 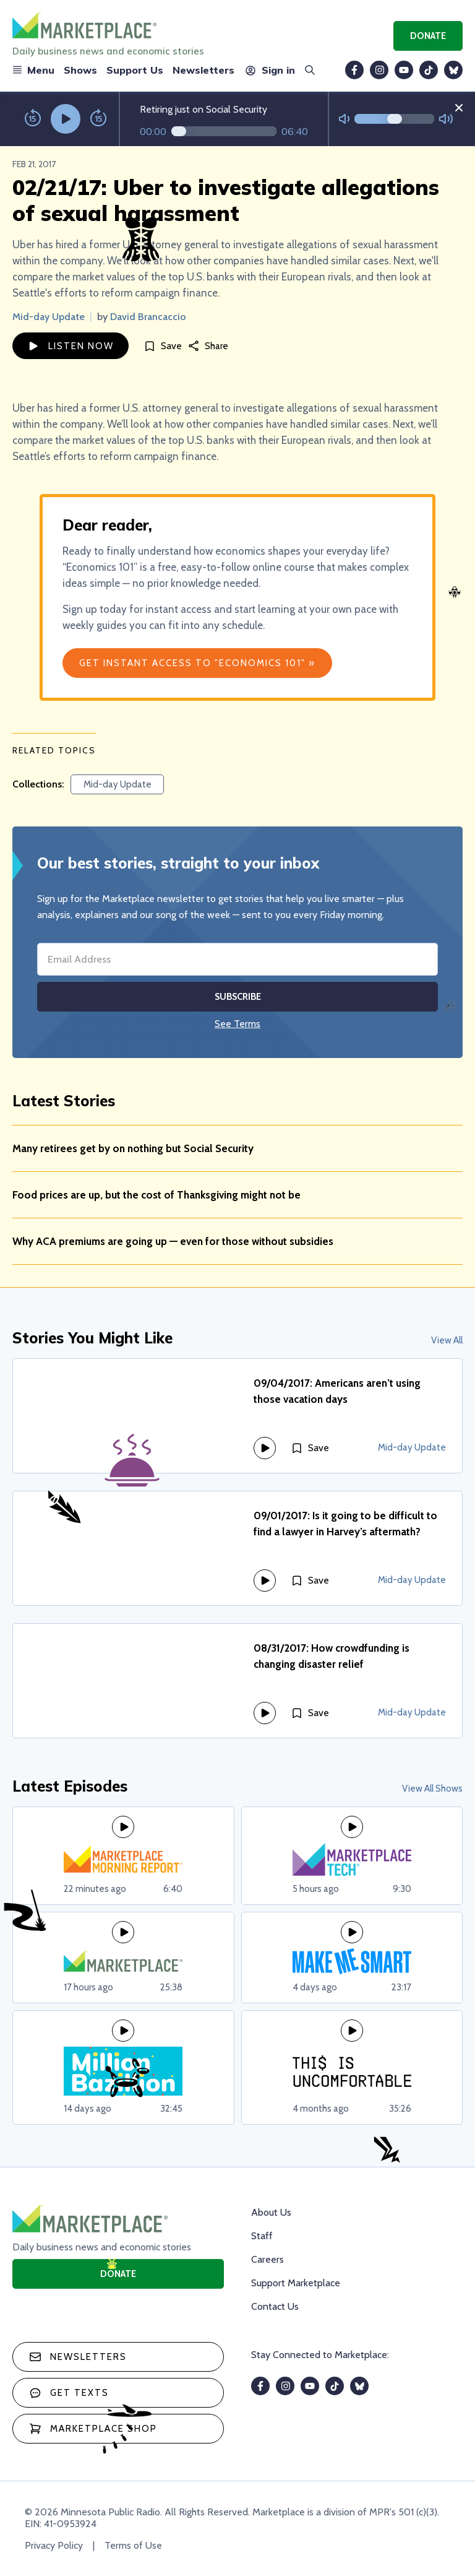 I want to click on launch a space game or sci-fi themed app, so click(x=455, y=592).